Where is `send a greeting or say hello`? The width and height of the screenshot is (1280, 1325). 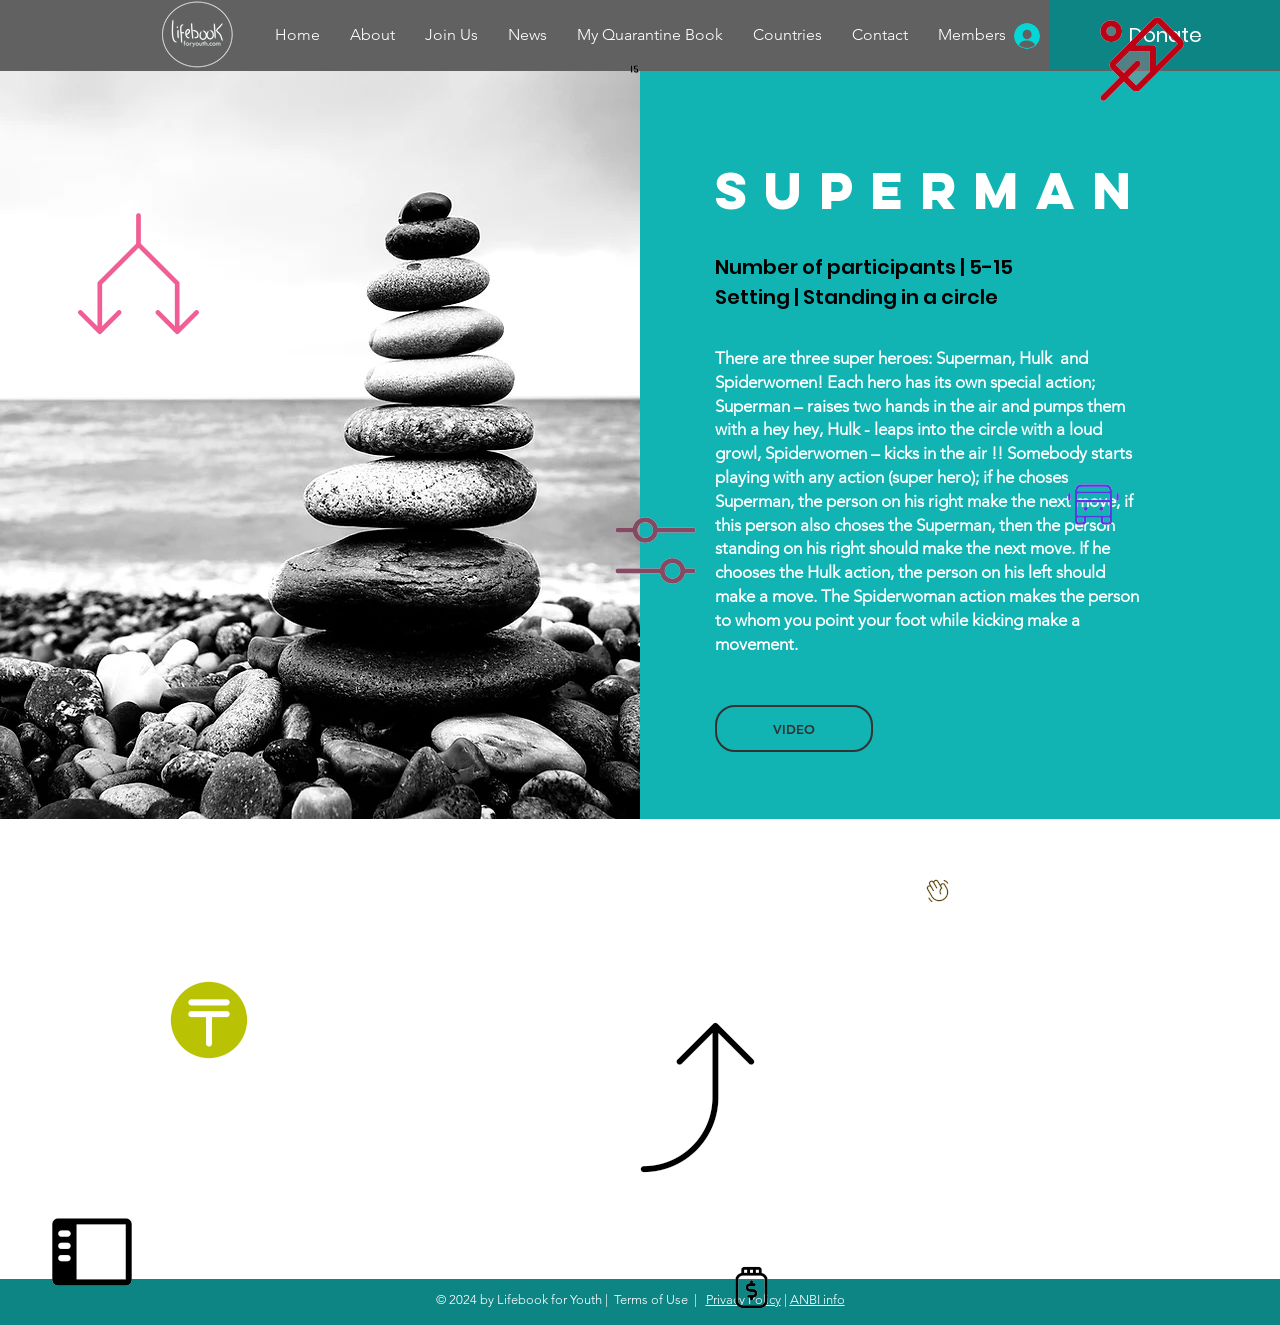
send a greeting or say hello is located at coordinates (937, 890).